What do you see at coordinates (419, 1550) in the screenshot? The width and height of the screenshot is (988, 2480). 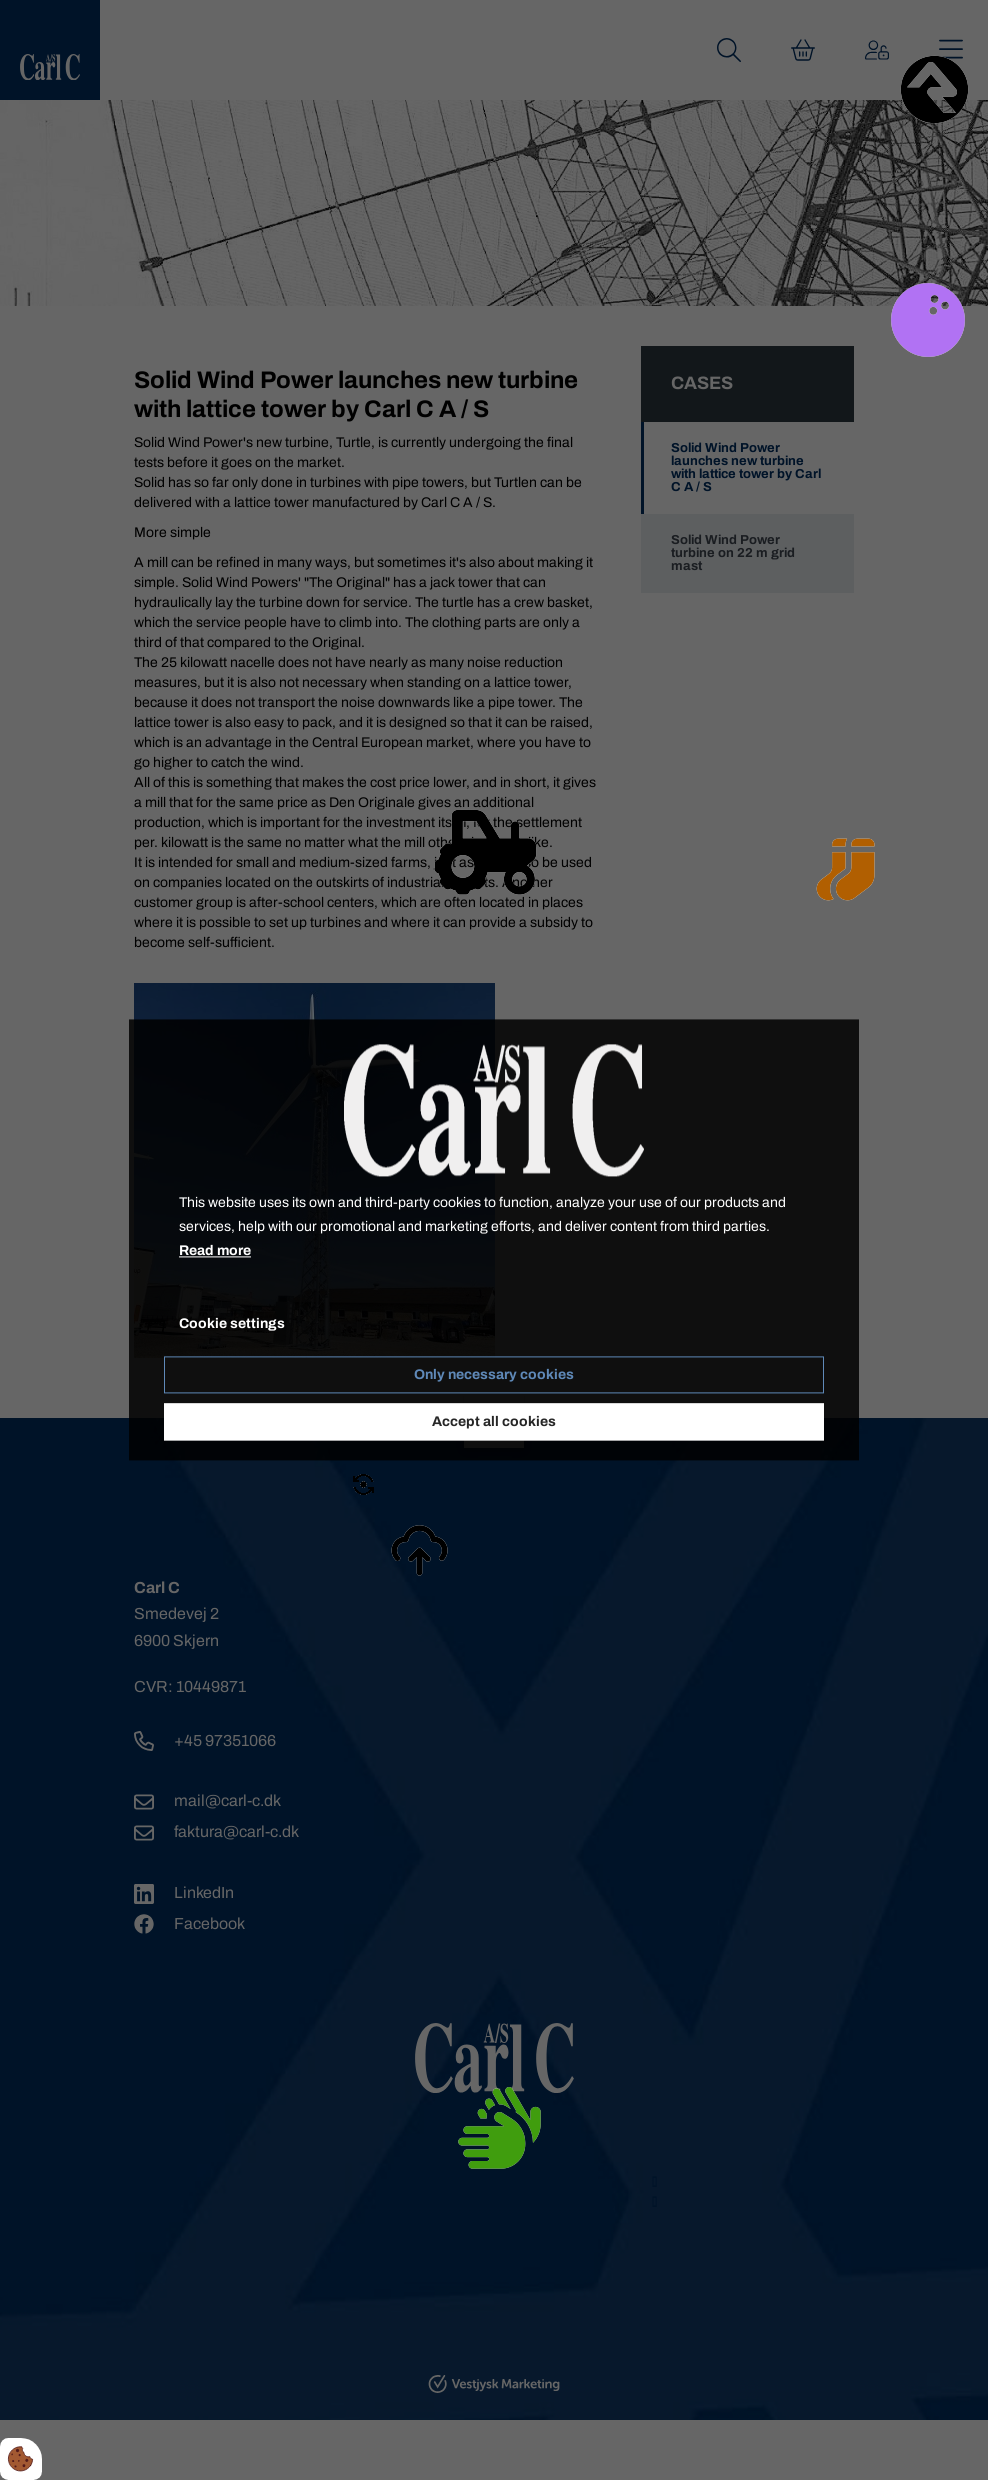 I see `upload file to cloud storage` at bounding box center [419, 1550].